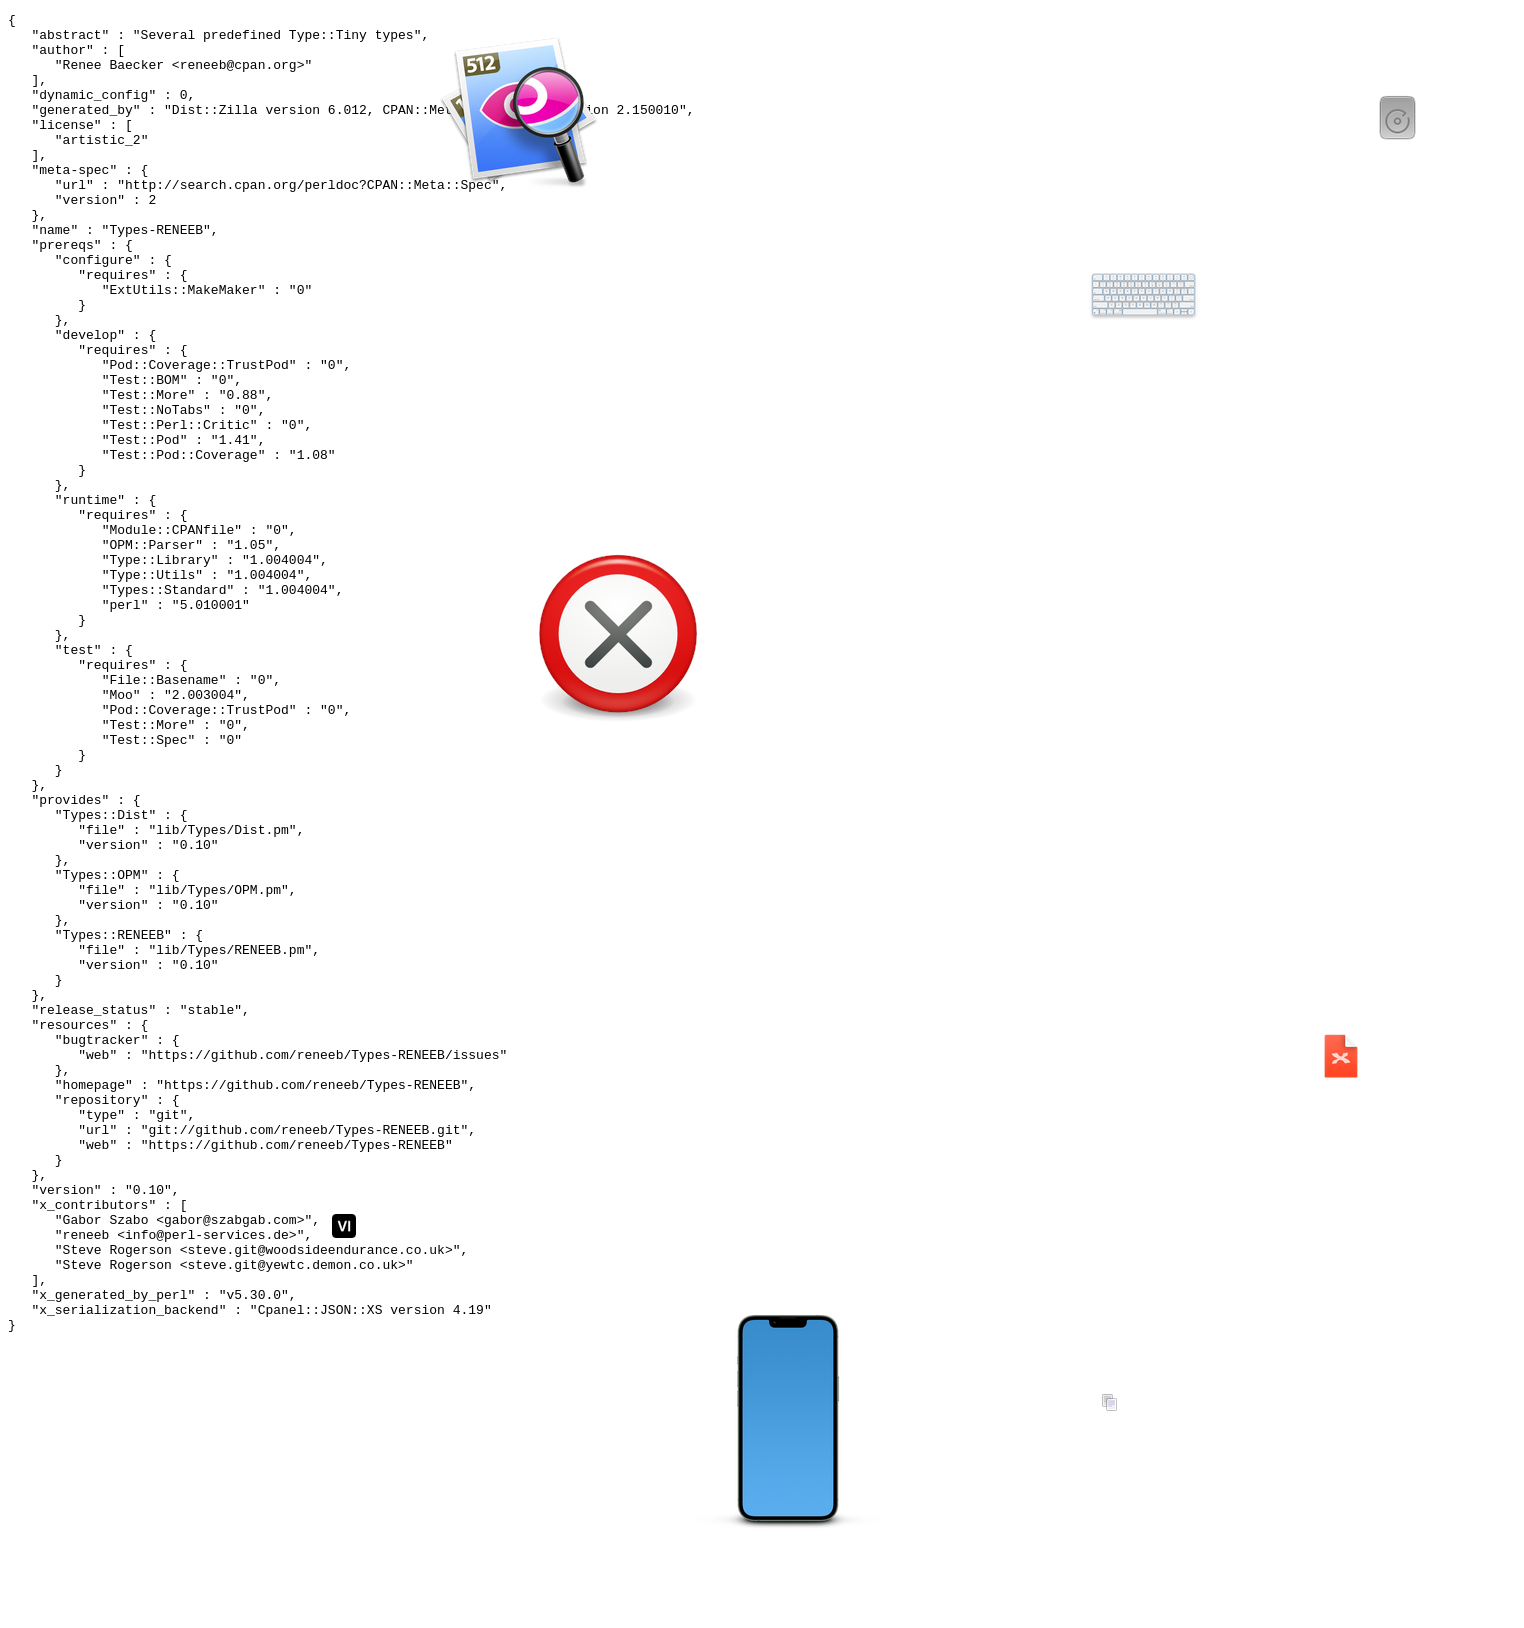 This screenshot has height=1628, width=1524. Describe the element at coordinates (520, 113) in the screenshot. I see `test or preview quick look functionality` at that location.